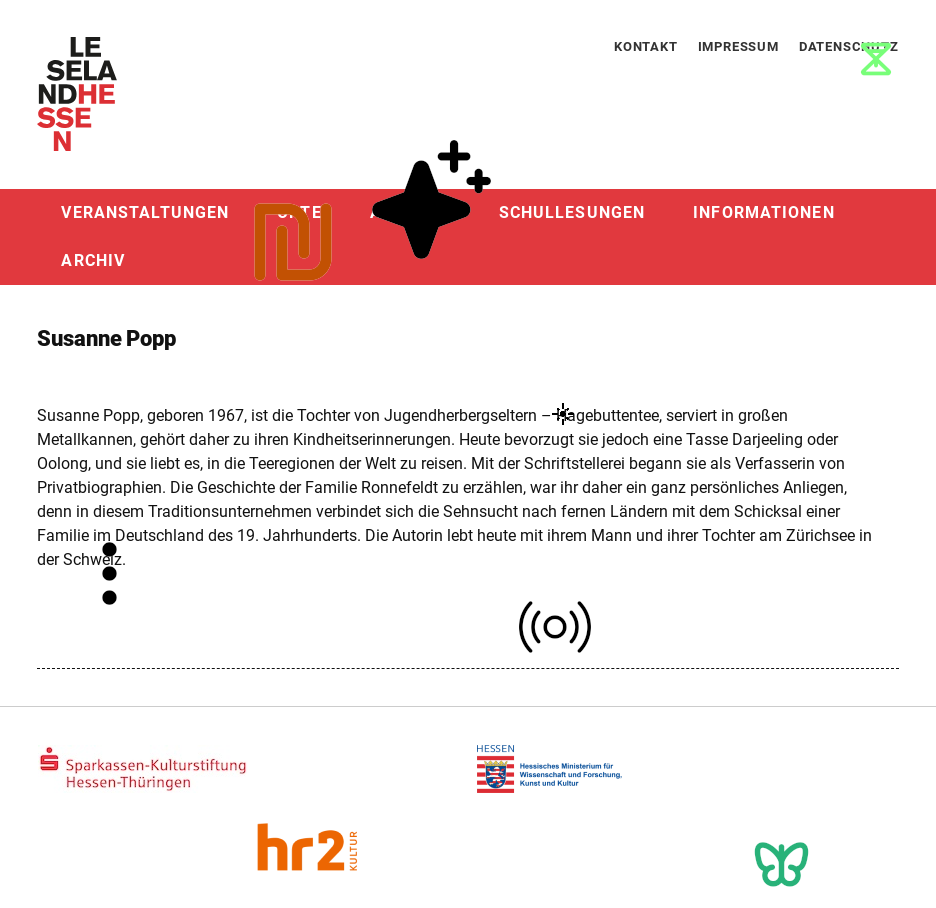 Image resolution: width=936 pixels, height=908 pixels. Describe the element at coordinates (293, 242) in the screenshot. I see `indicates price or amount in Israeli shekels` at that location.